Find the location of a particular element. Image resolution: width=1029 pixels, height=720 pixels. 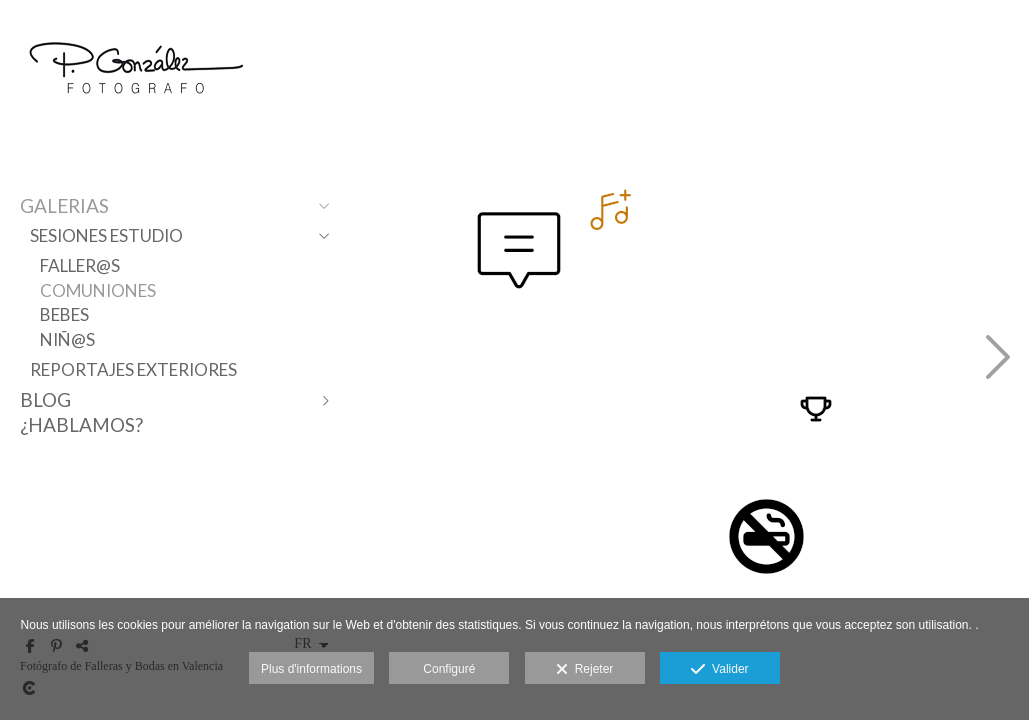

indicates a no smoking zone or area is located at coordinates (766, 536).